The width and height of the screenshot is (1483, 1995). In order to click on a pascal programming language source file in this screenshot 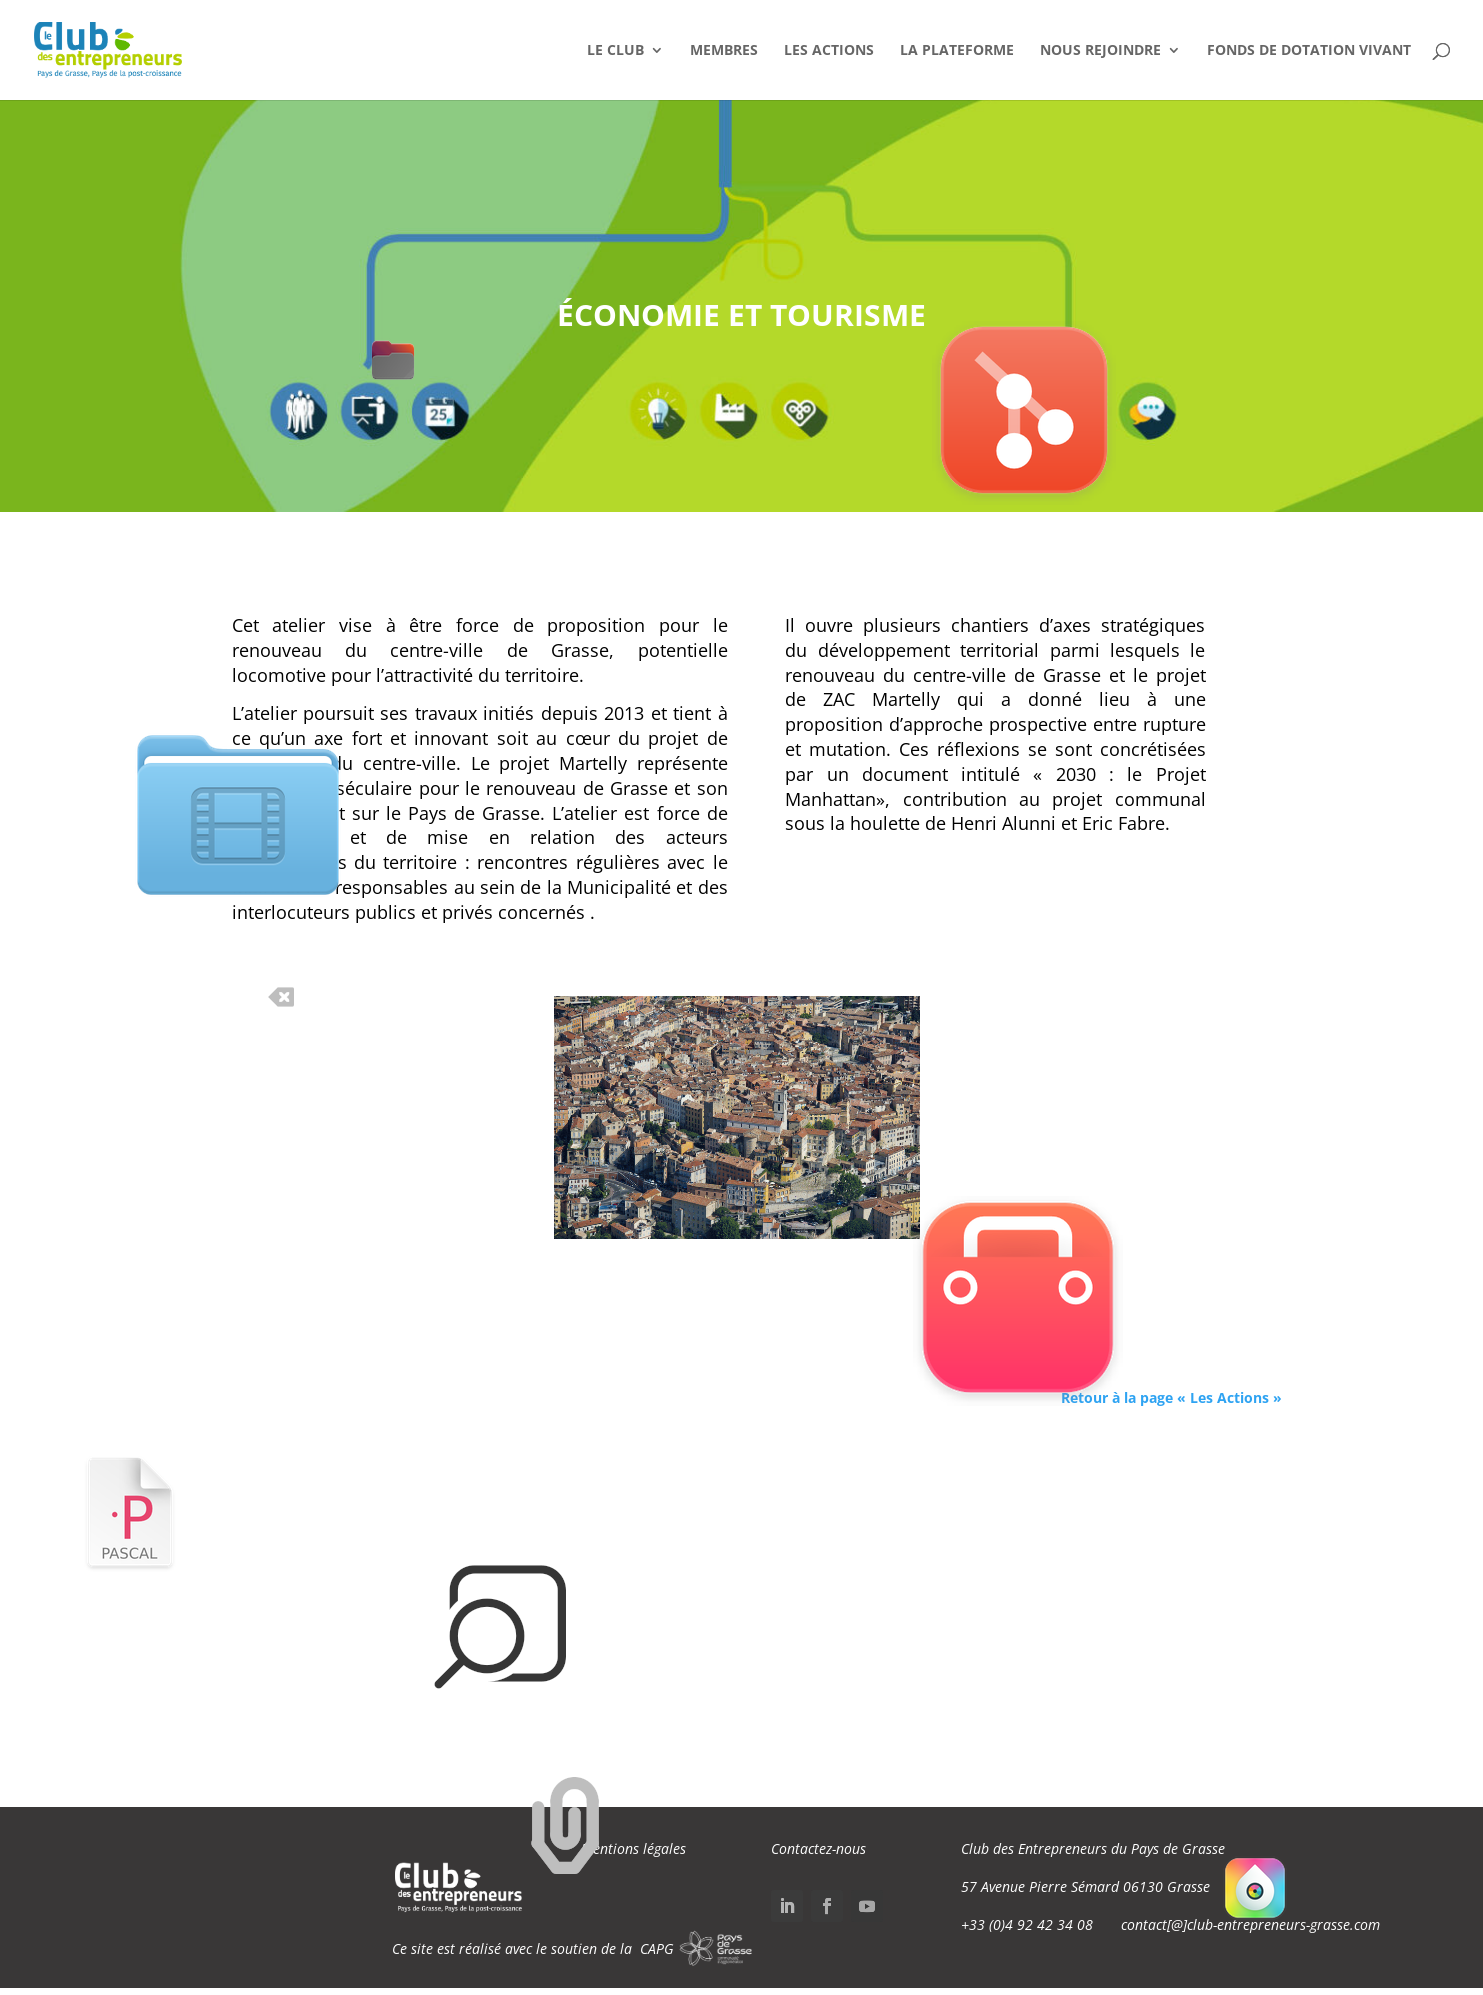, I will do `click(130, 1514)`.